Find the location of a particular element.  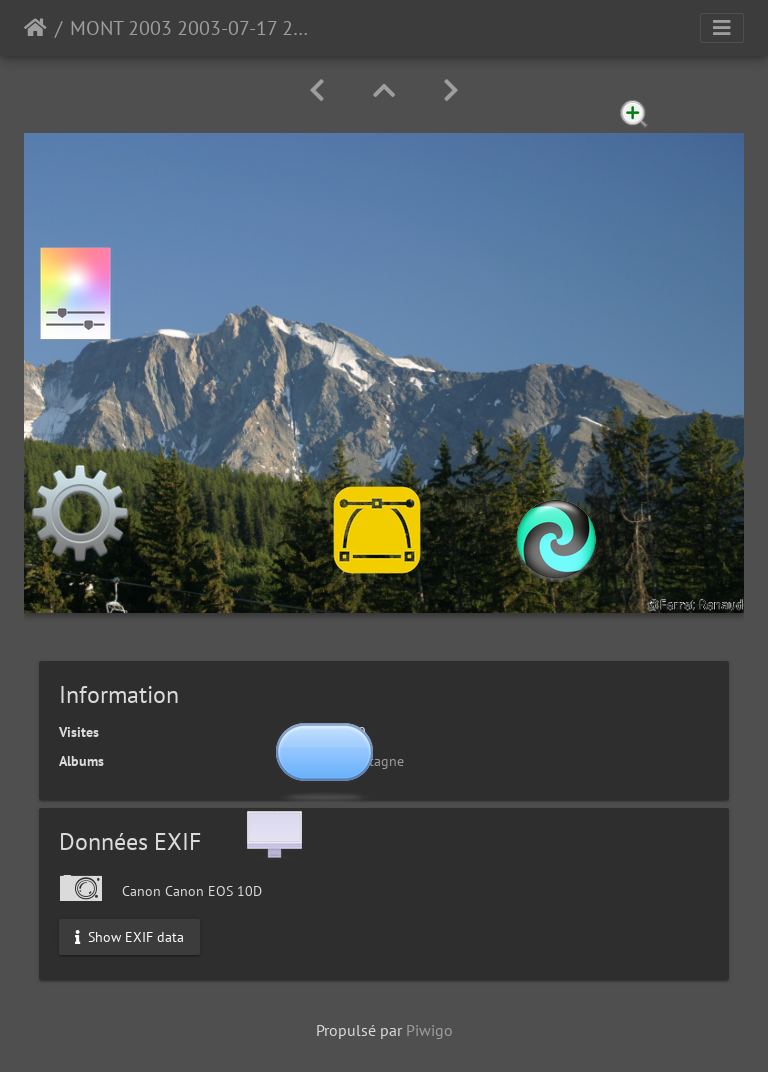

adjust color preset or gradient settings is located at coordinates (75, 293).